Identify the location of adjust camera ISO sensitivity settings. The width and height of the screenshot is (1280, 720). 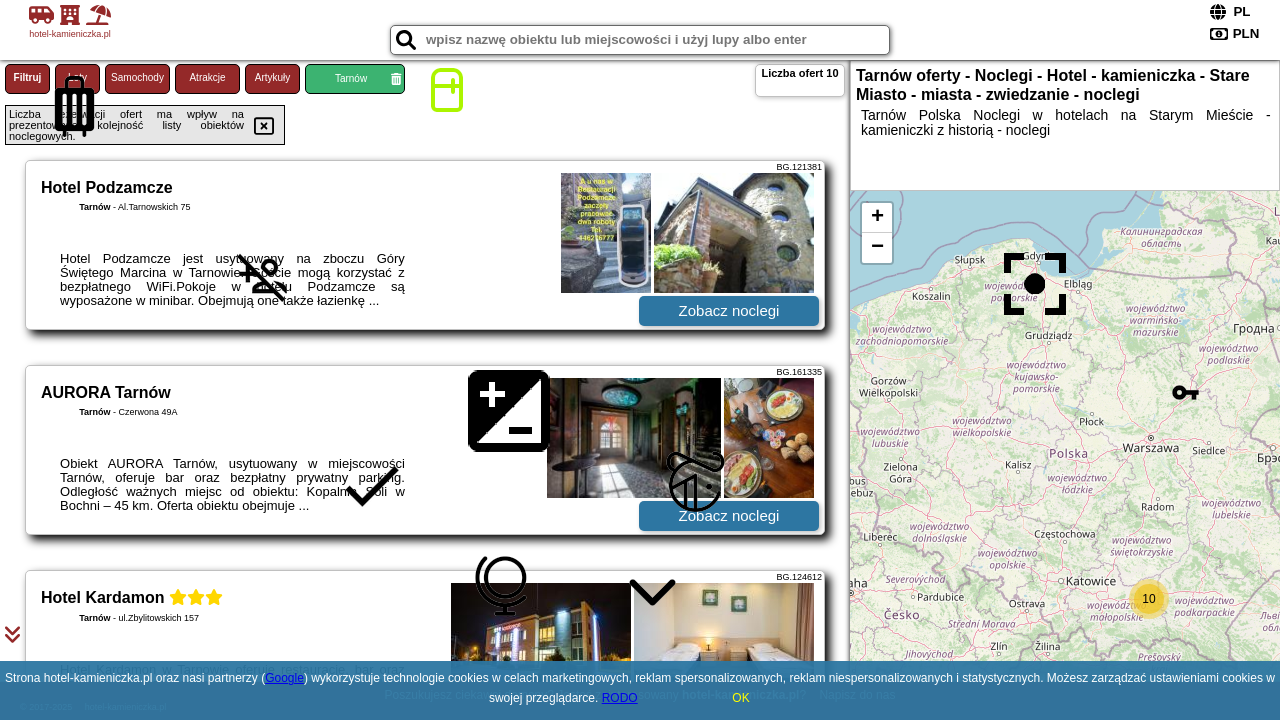
(509, 411).